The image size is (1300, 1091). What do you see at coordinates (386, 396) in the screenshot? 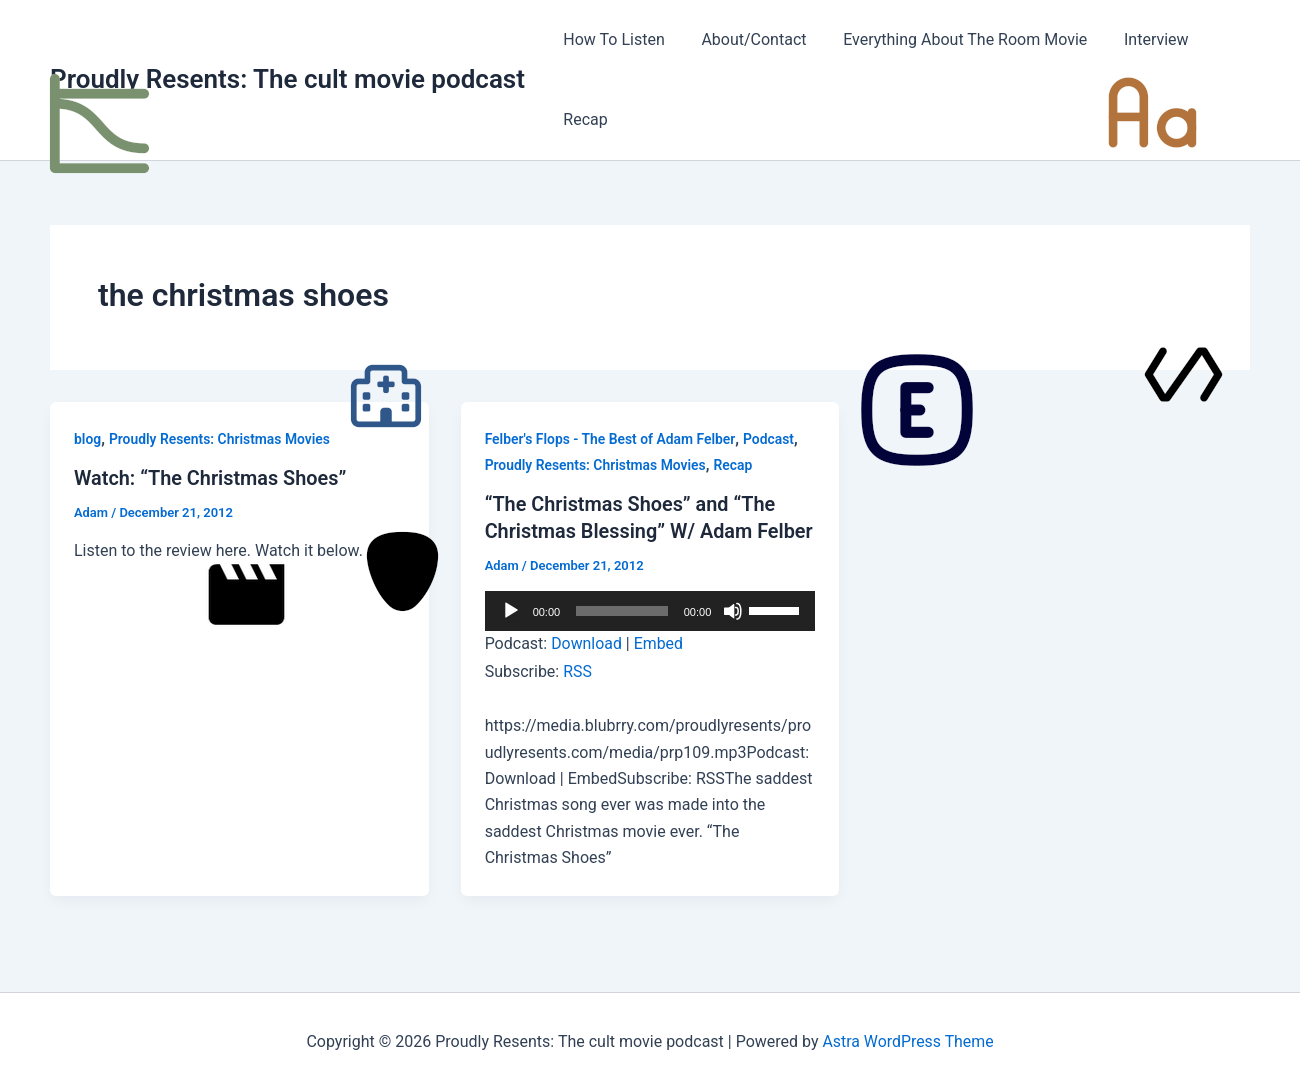
I see `view nearby hospitals or medical facilities` at bounding box center [386, 396].